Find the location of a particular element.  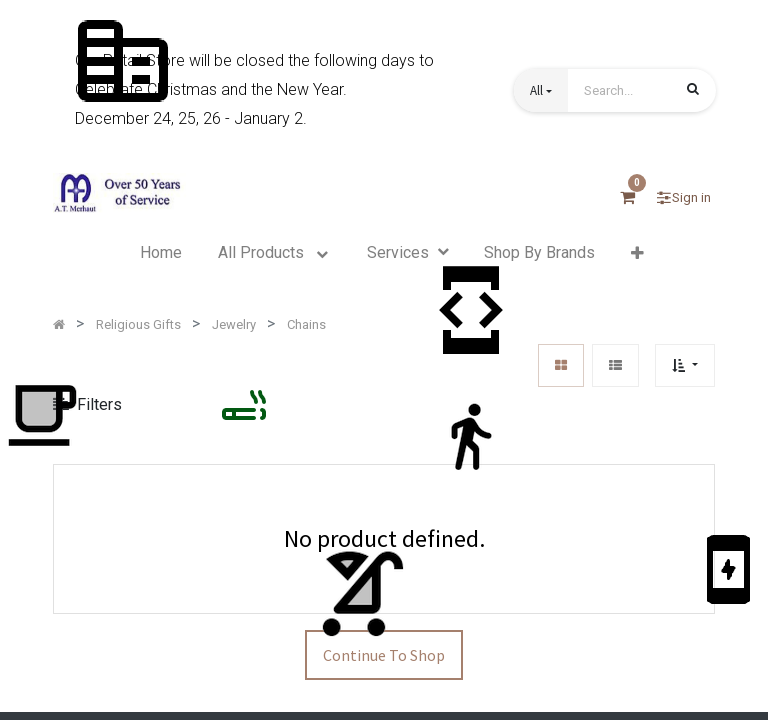

find nearby coffee shops or cafes is located at coordinates (42, 415).